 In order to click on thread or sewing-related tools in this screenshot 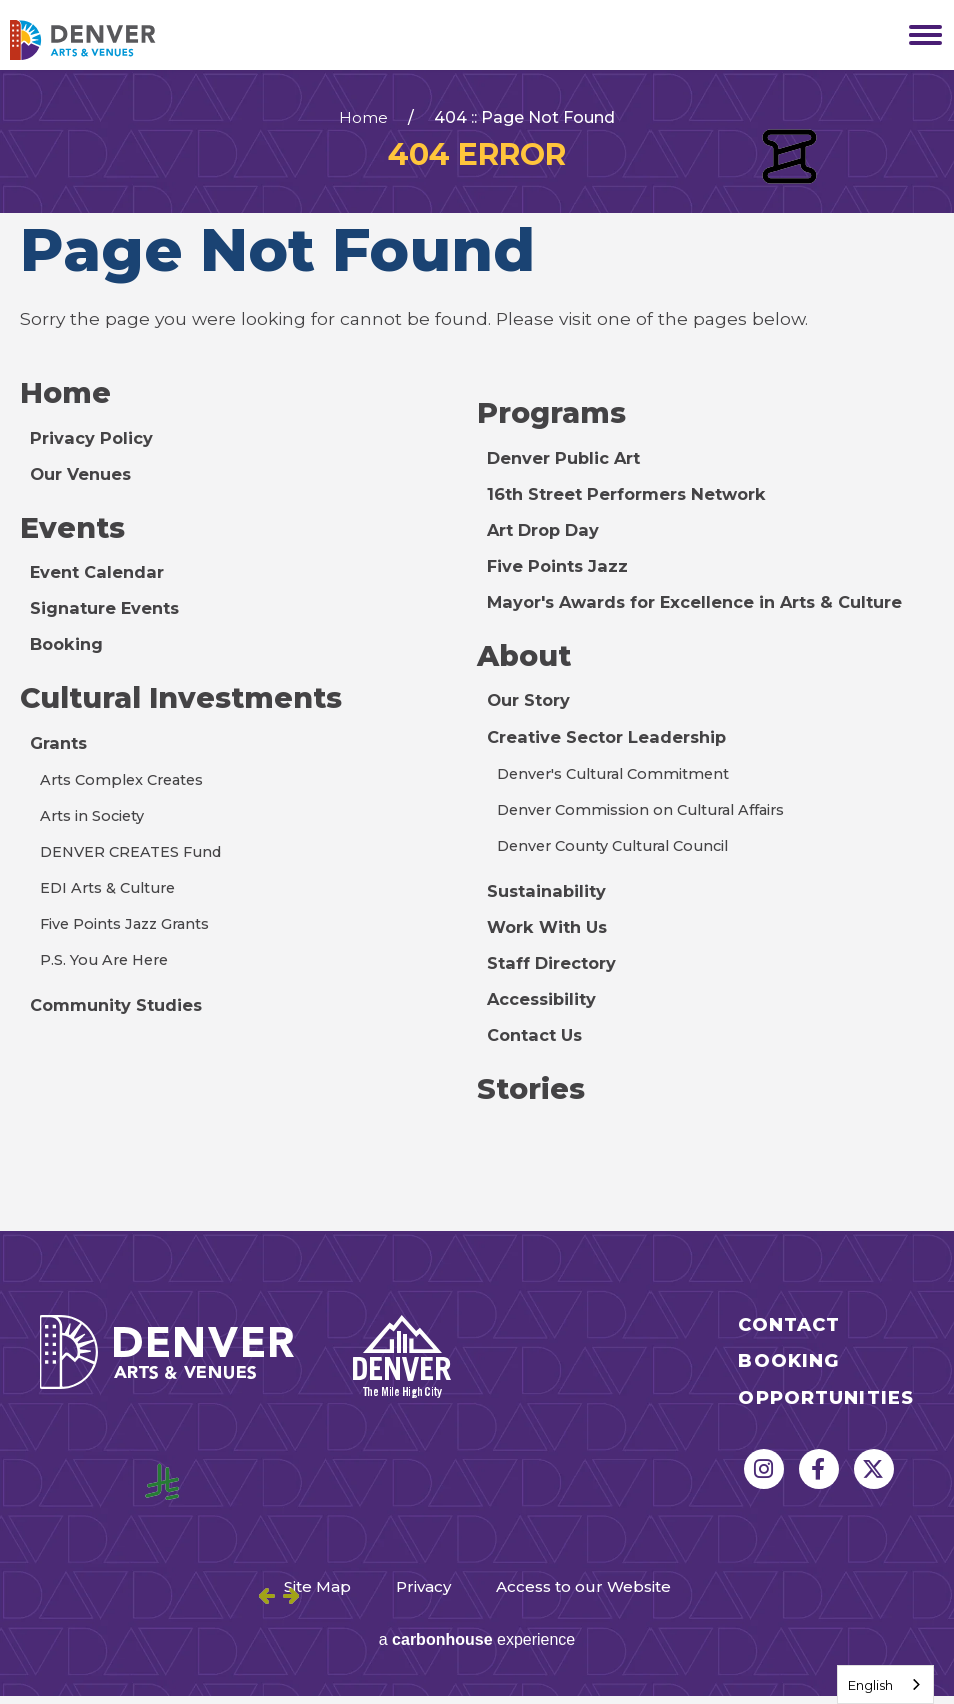, I will do `click(789, 156)`.